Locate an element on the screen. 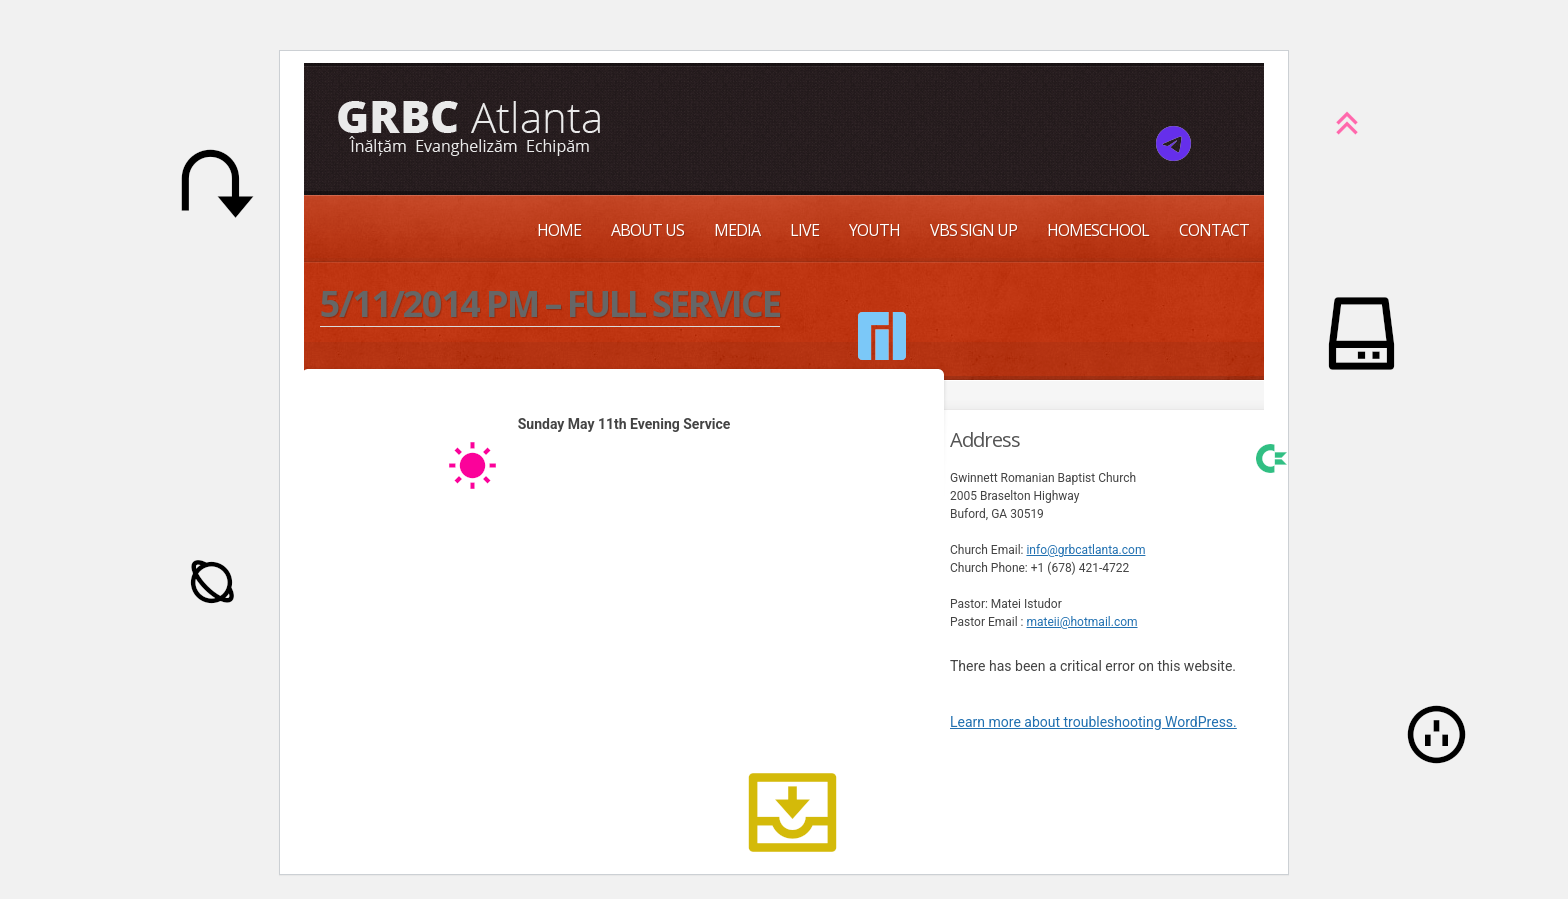  access external storage or hard drive is located at coordinates (1361, 333).